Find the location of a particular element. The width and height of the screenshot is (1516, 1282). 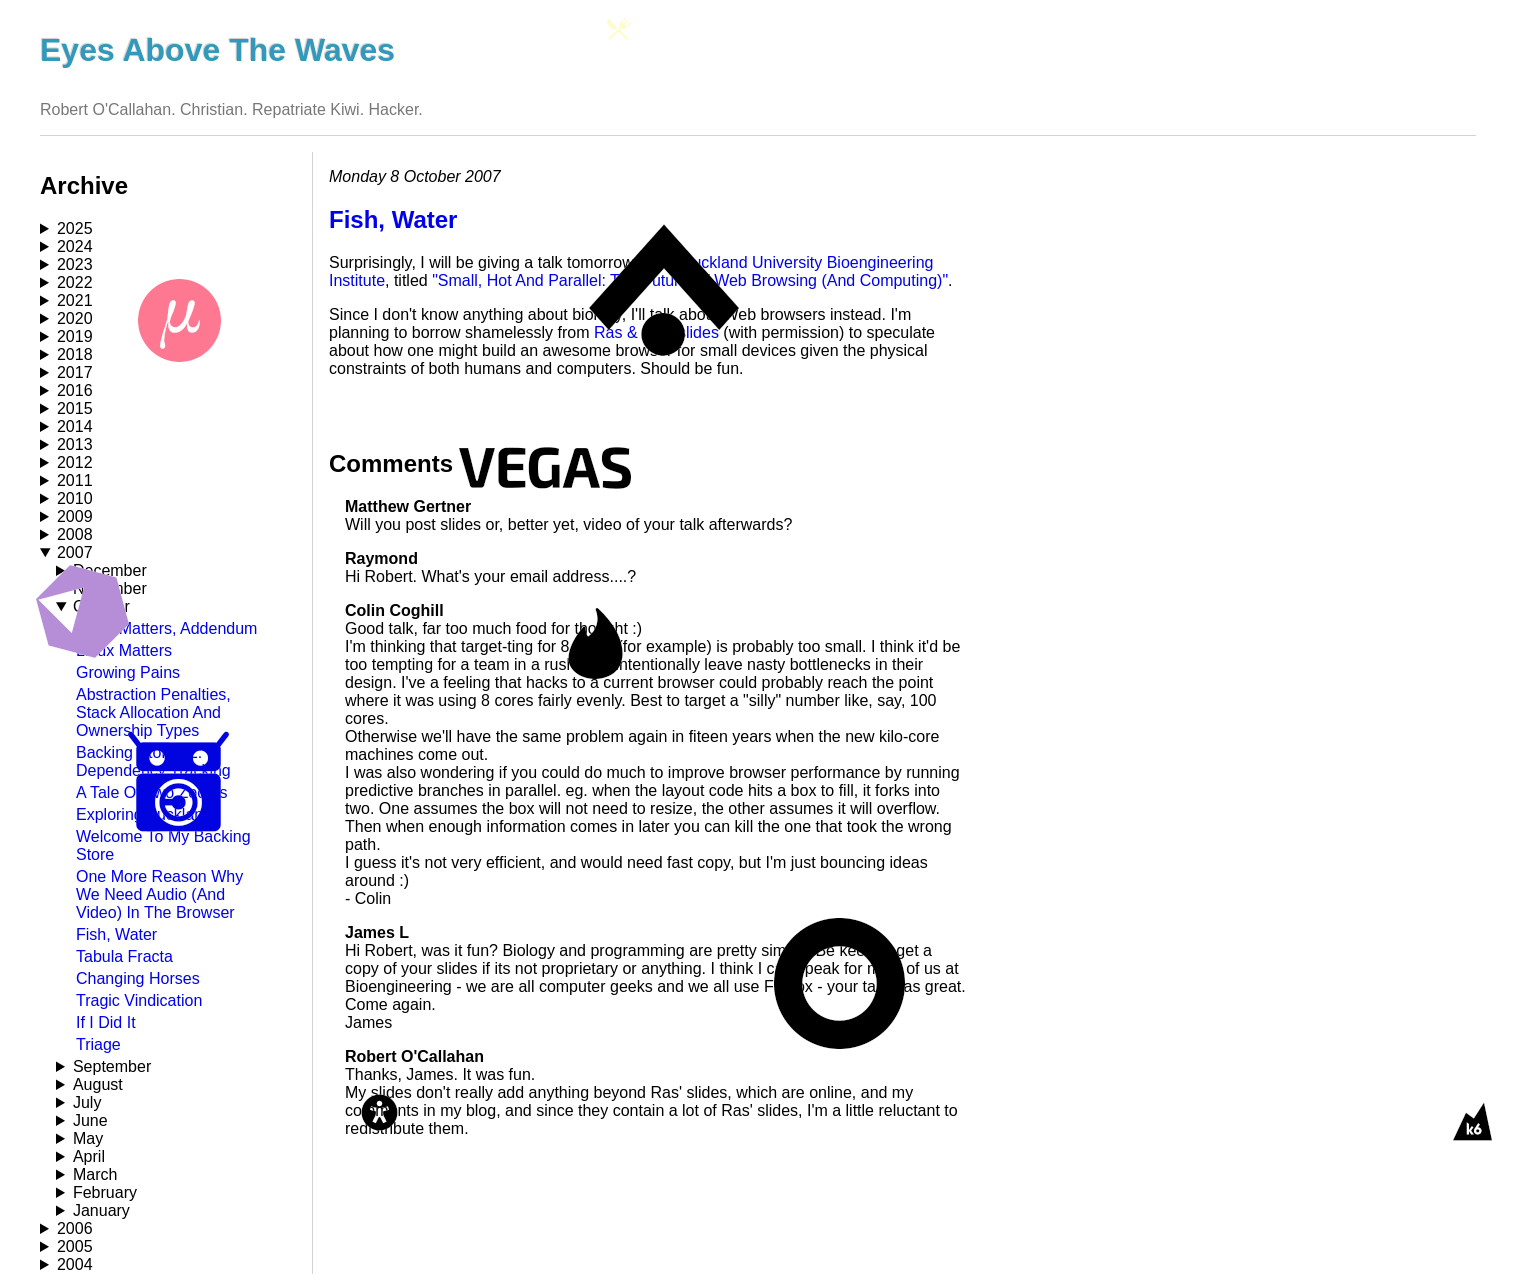

open microeditor application is located at coordinates (179, 320).